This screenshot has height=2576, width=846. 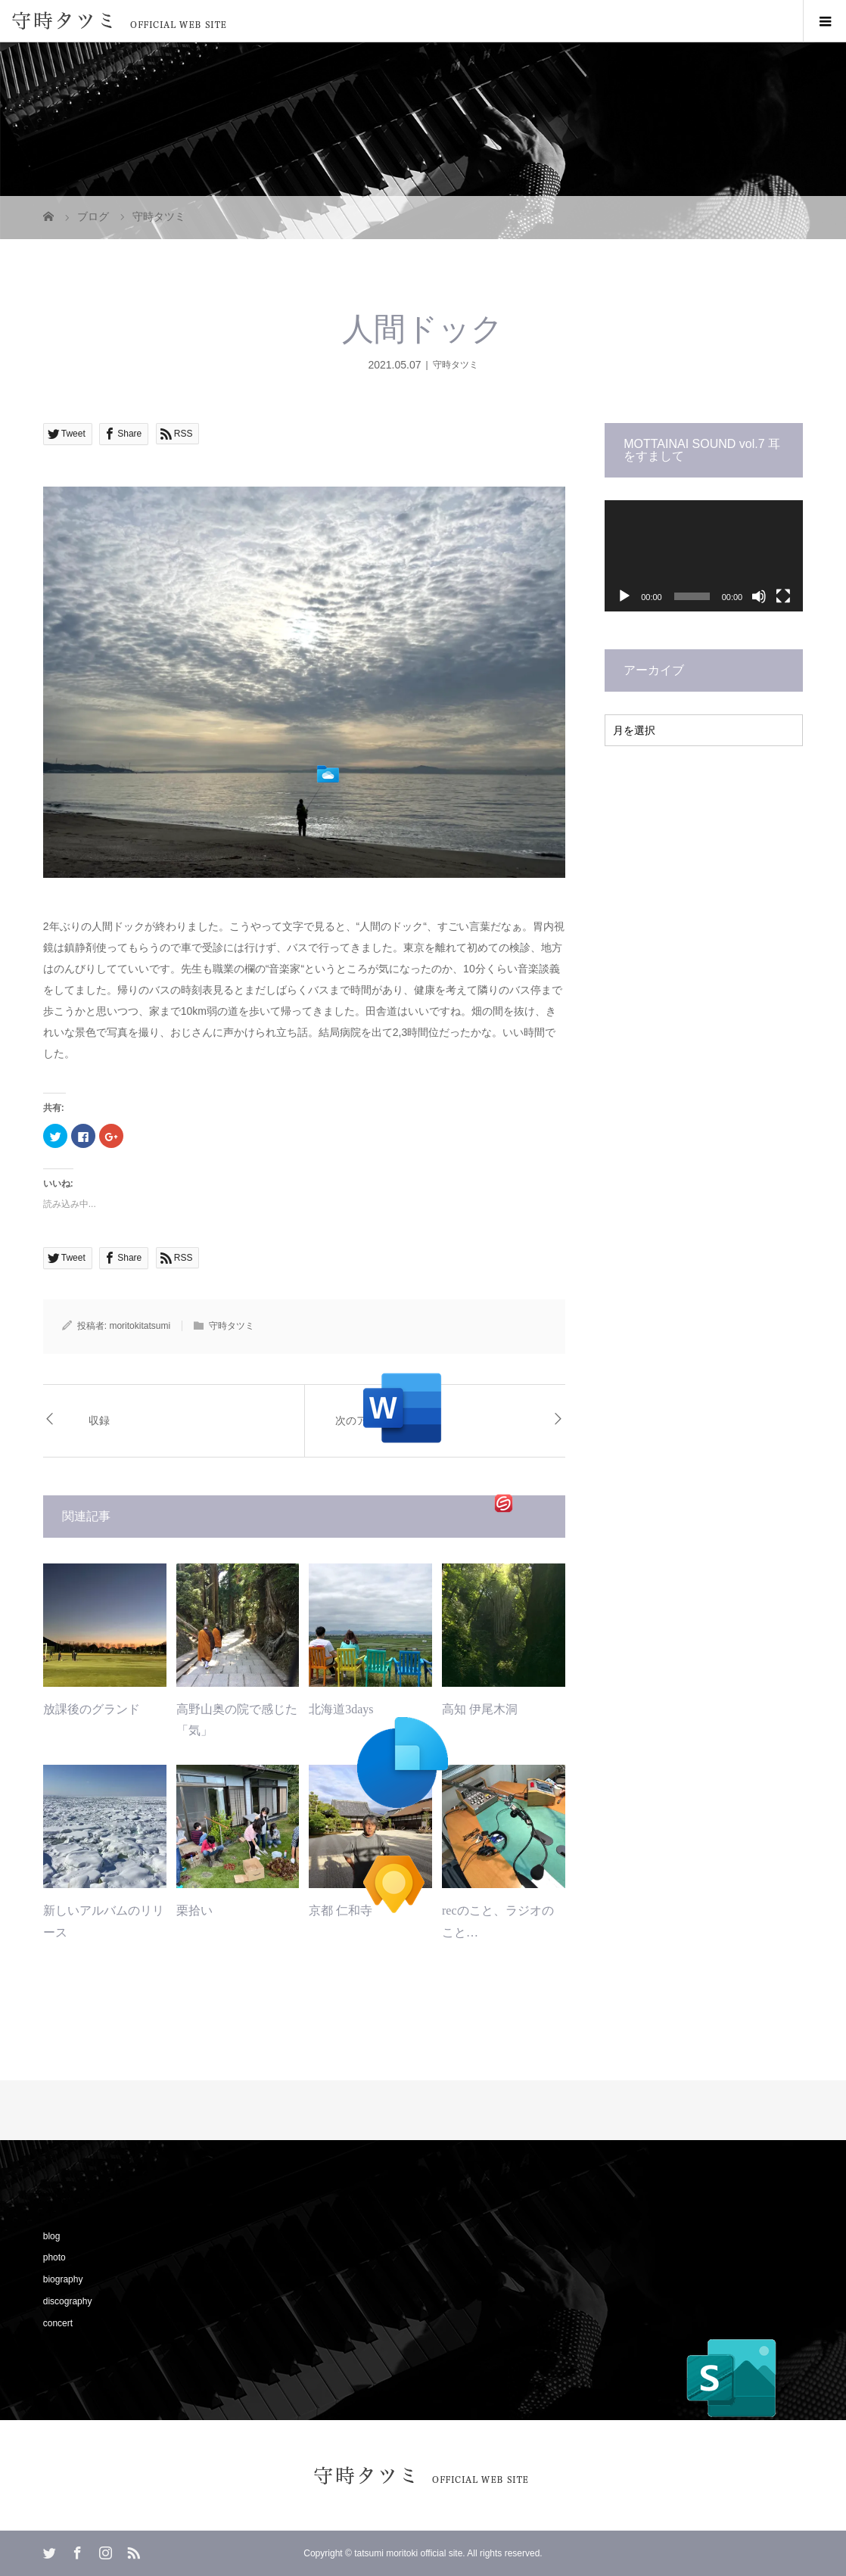 I want to click on open Microsoft Word application, so click(x=403, y=1408).